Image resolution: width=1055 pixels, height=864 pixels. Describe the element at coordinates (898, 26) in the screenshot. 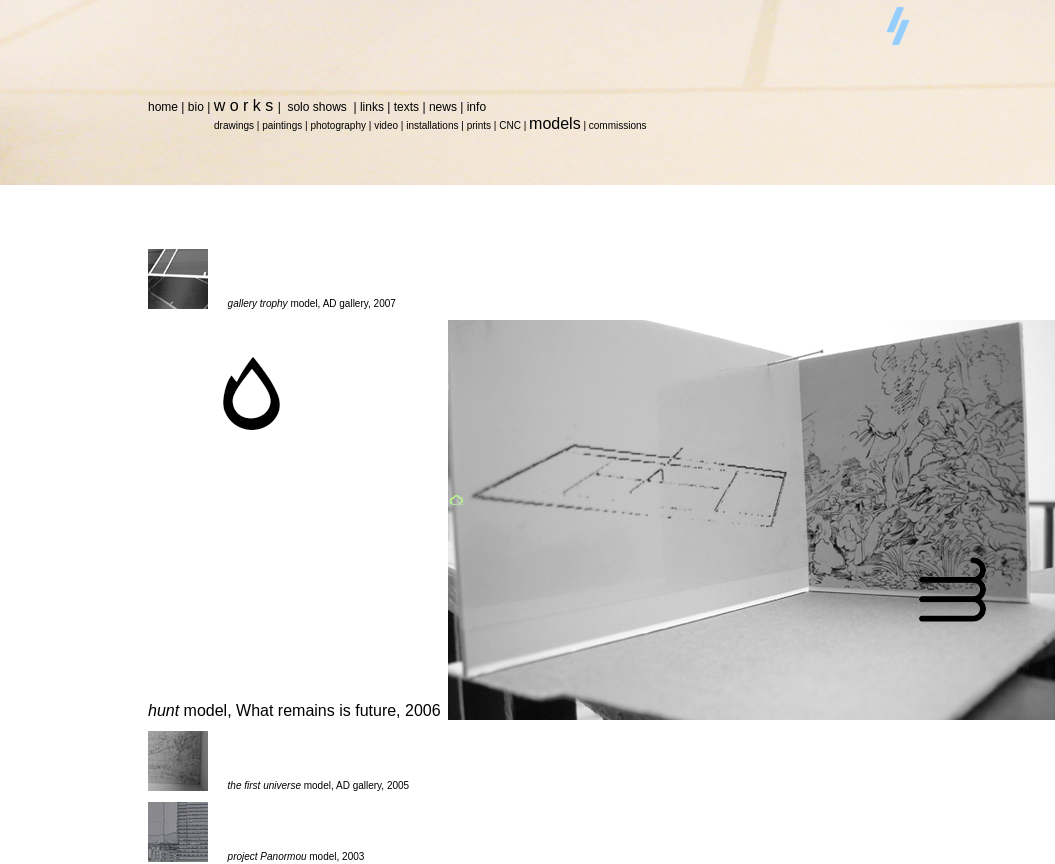

I see `open Winamp media player` at that location.